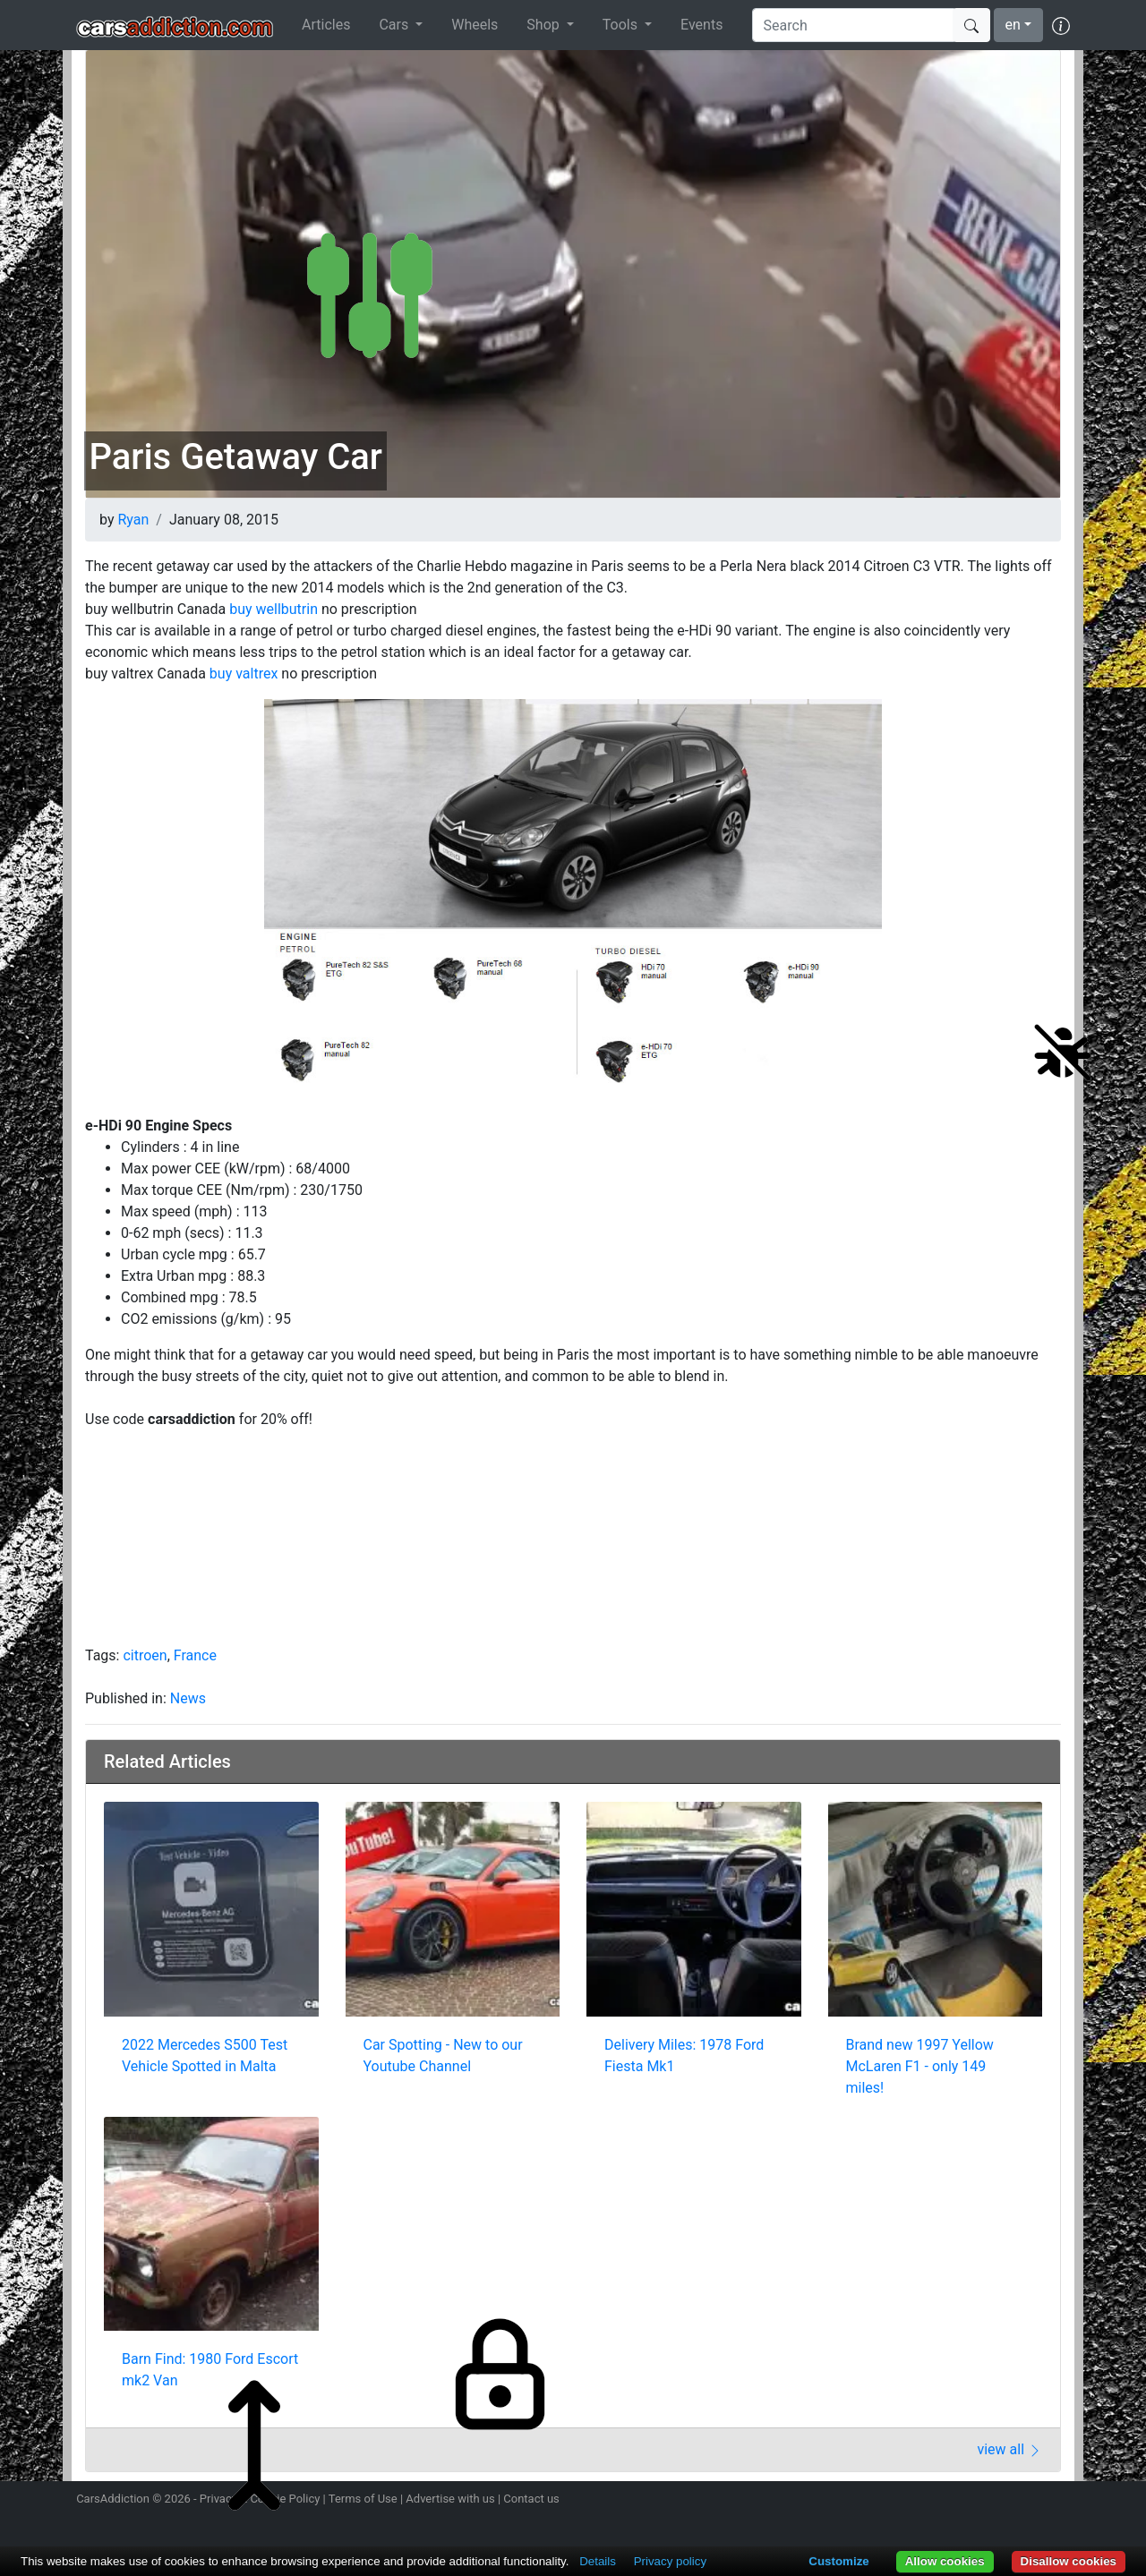 The width and height of the screenshot is (1146, 2576). What do you see at coordinates (370, 295) in the screenshot?
I see `view candlestick chart for stock or crypto trading` at bounding box center [370, 295].